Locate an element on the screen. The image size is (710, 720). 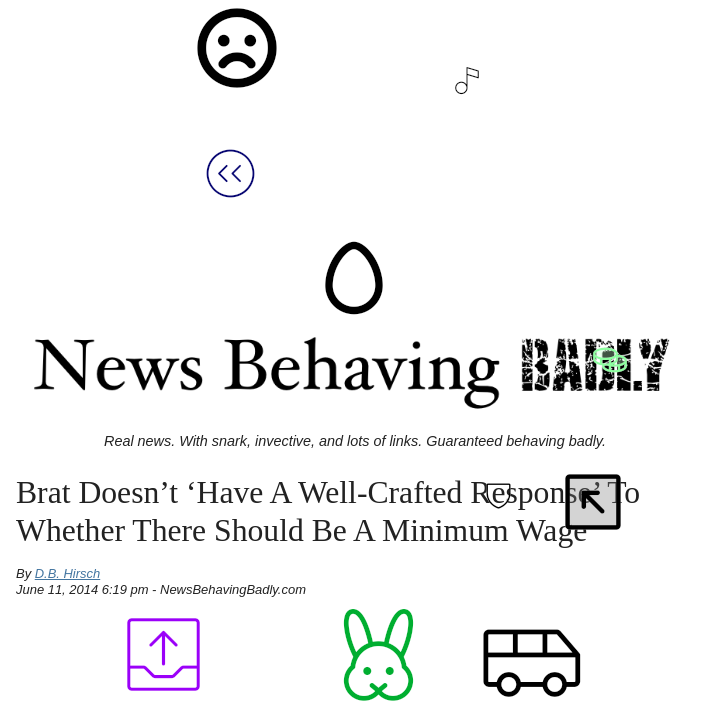
track delivery or shipping status is located at coordinates (528, 661).